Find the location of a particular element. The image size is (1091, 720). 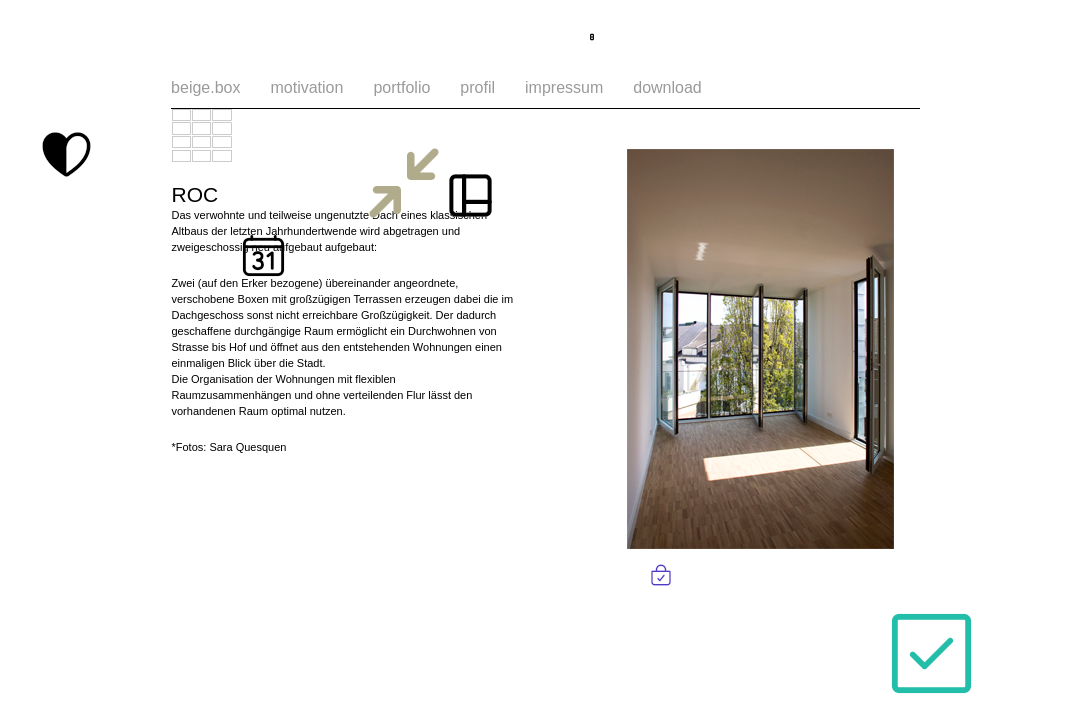

indicates item number 8 in a list or sequence is located at coordinates (592, 37).